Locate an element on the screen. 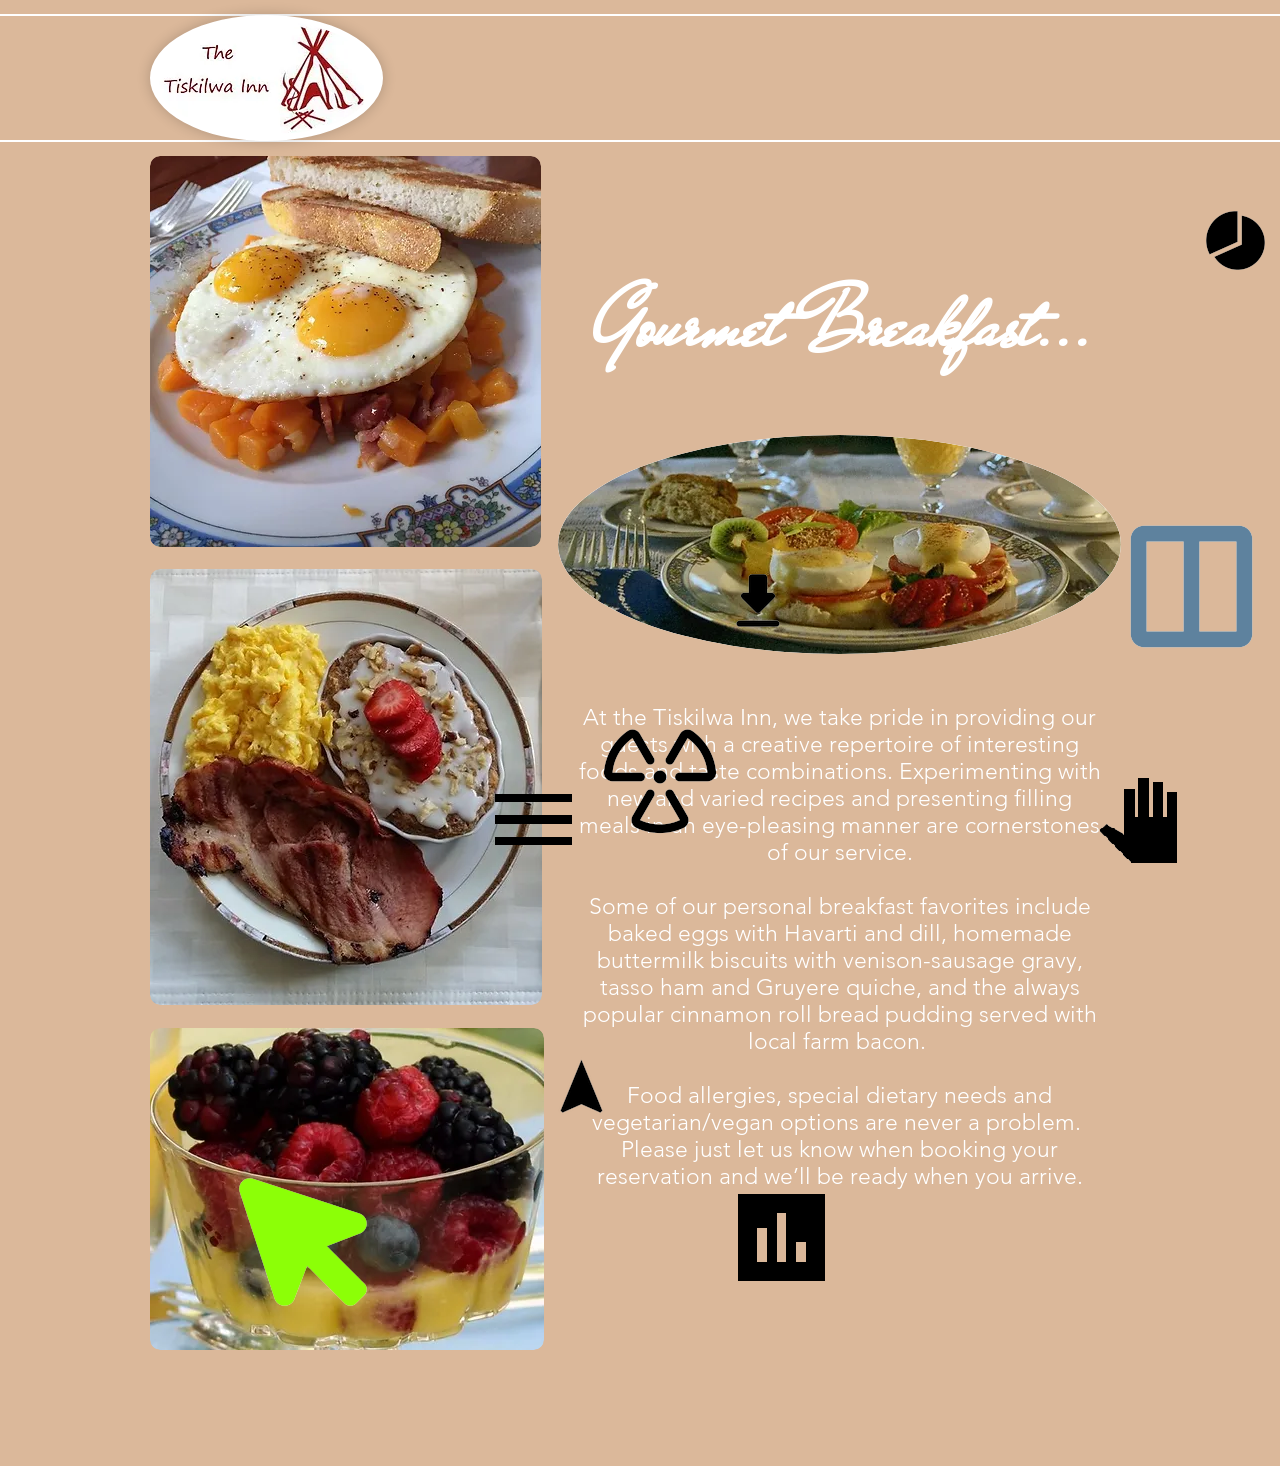 This screenshot has height=1466, width=1280. open navigation menu is located at coordinates (533, 819).